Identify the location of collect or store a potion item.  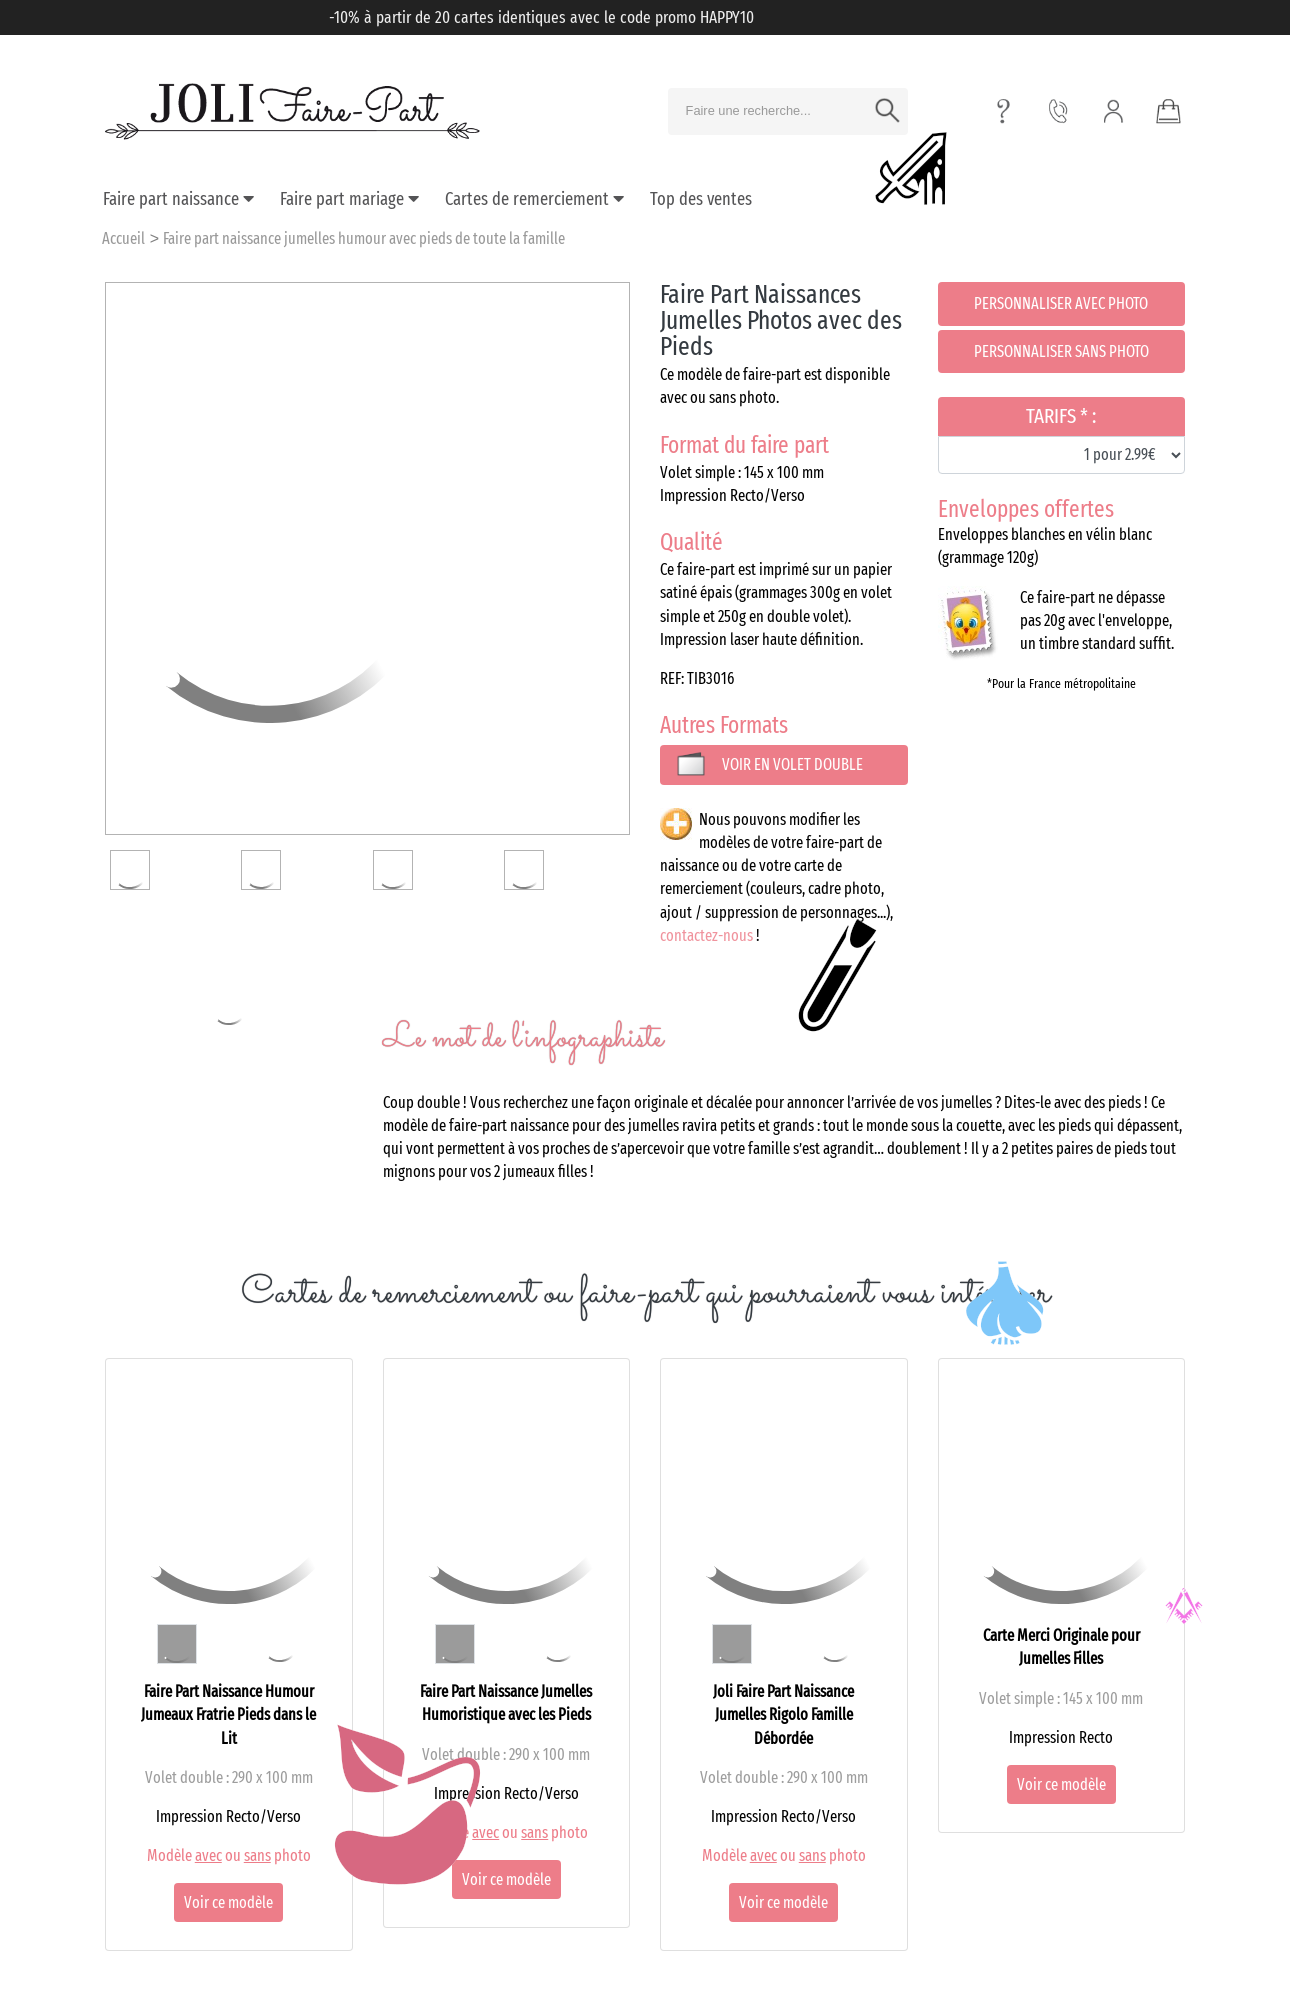
(835, 976).